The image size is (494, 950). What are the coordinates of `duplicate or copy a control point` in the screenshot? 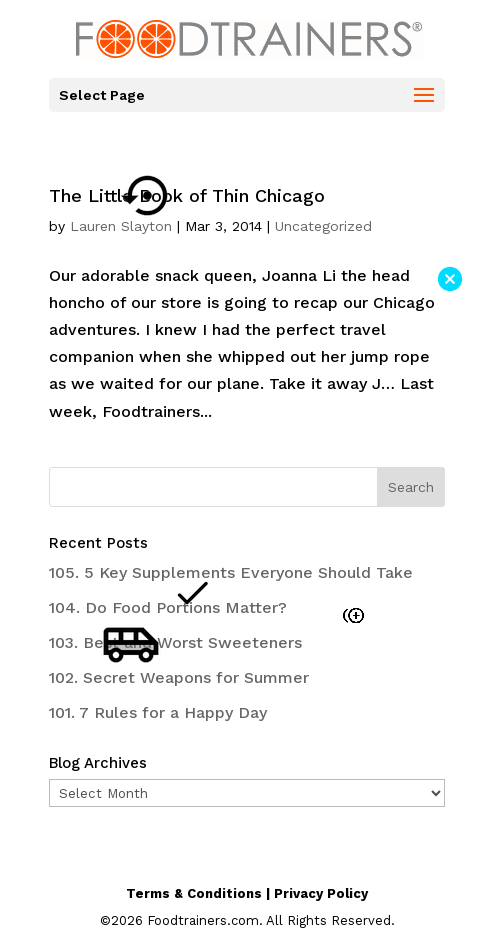 It's located at (353, 615).